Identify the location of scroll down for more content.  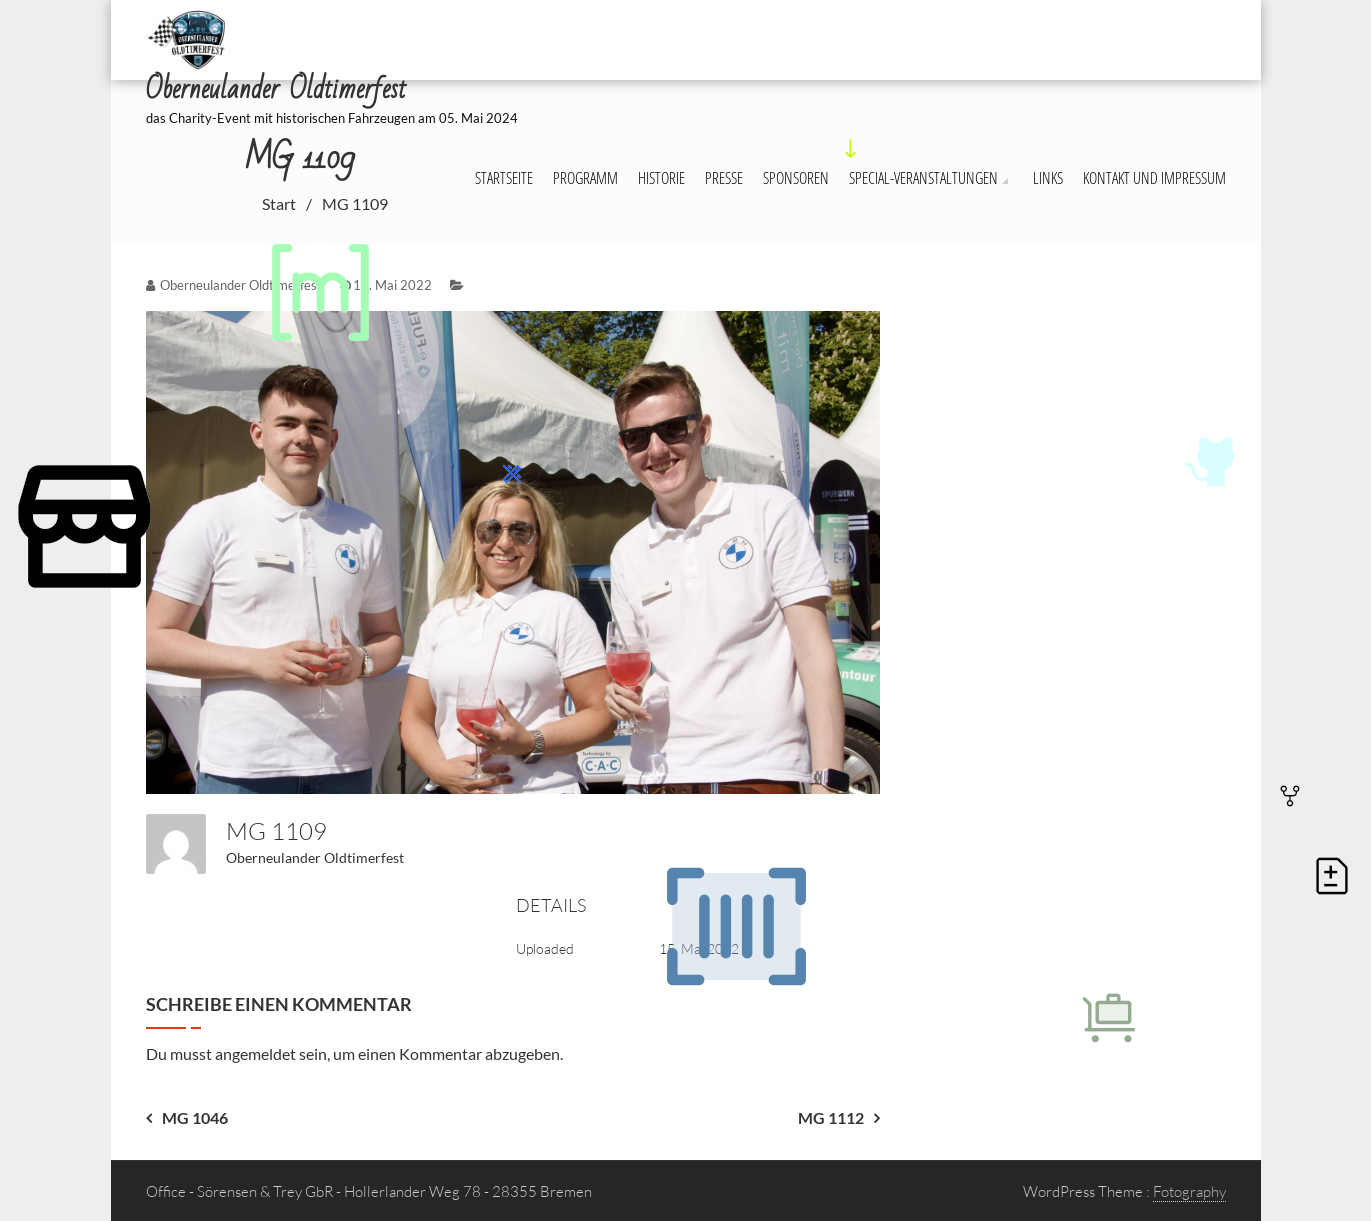
(850, 148).